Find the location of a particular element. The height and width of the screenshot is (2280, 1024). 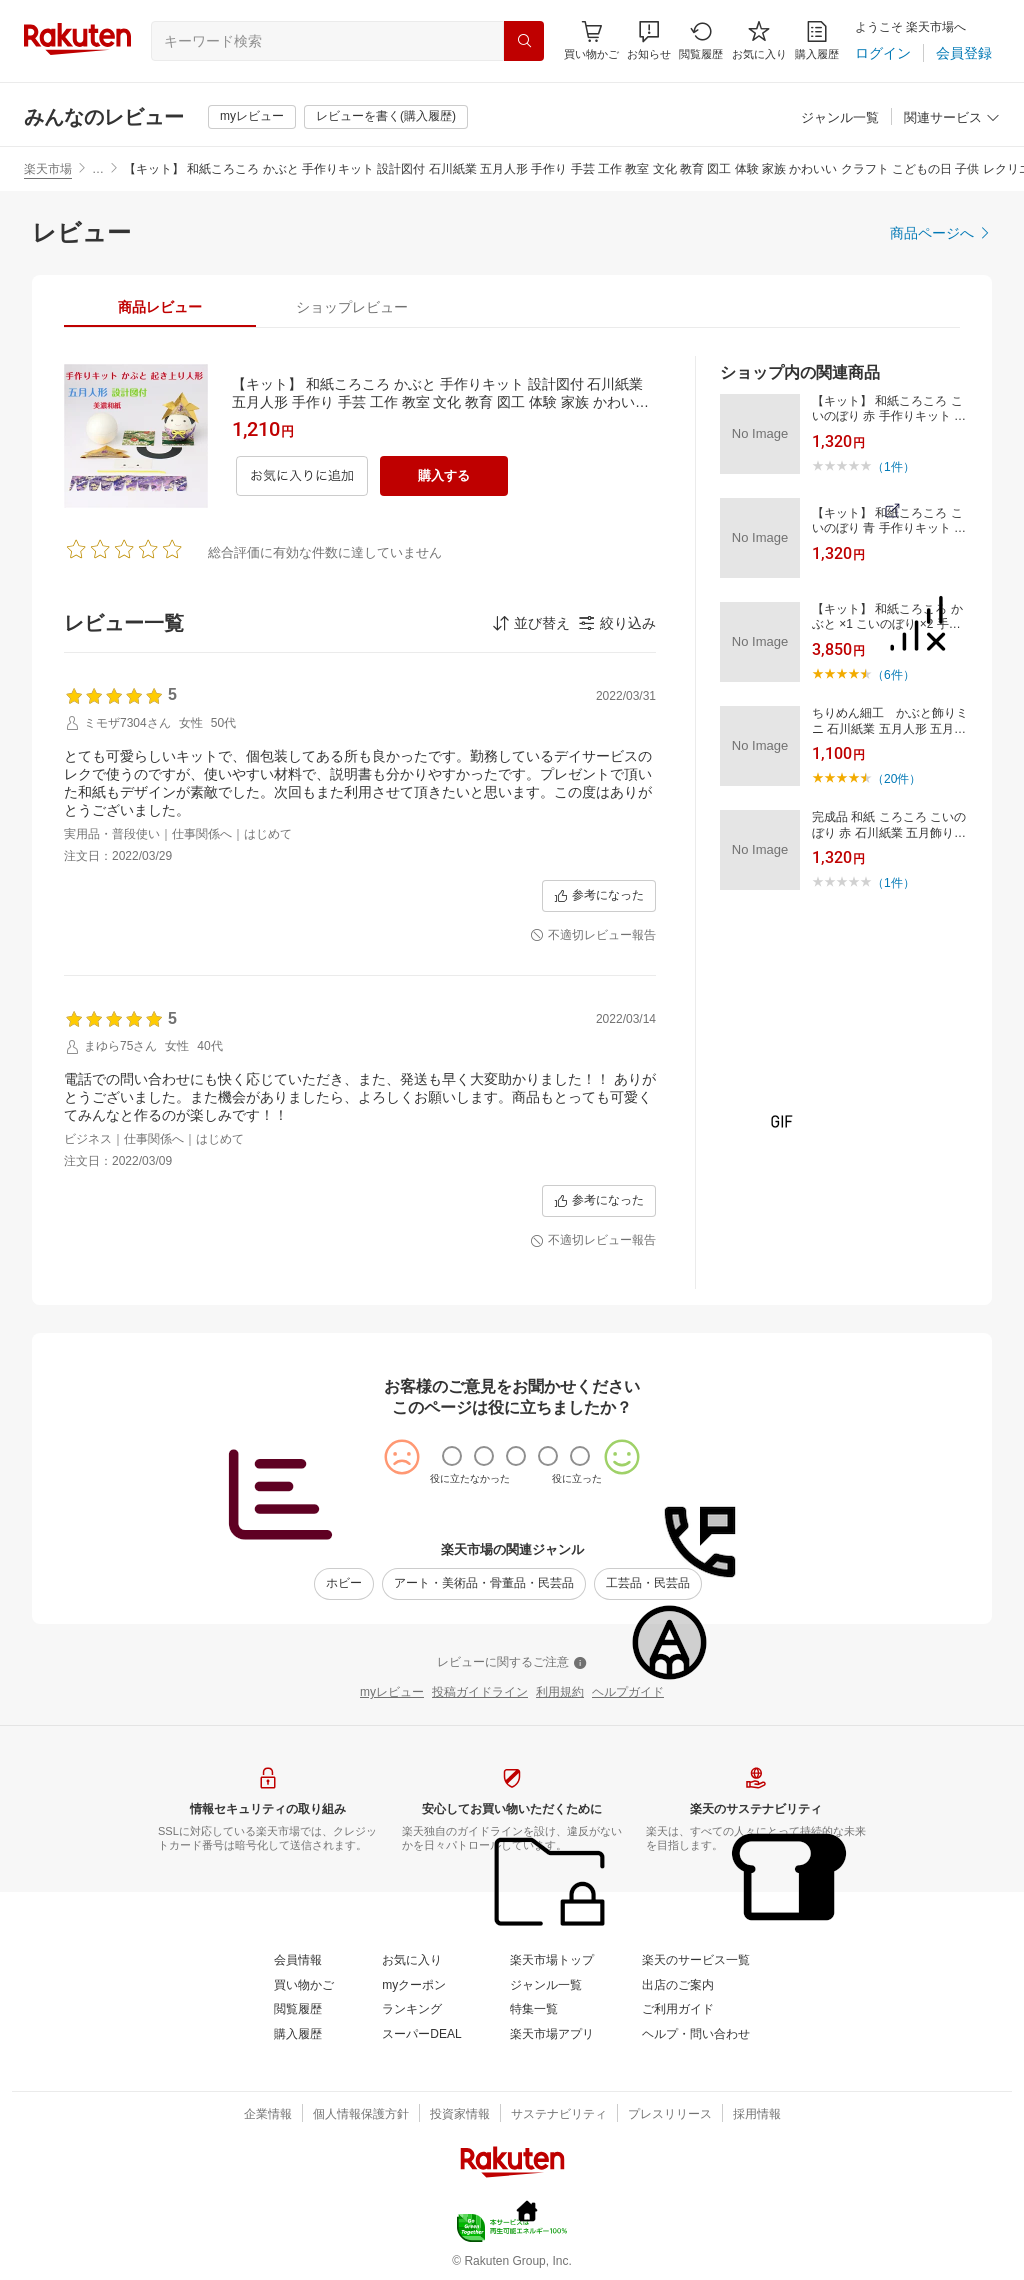

open link in a new tab or window is located at coordinates (892, 510).